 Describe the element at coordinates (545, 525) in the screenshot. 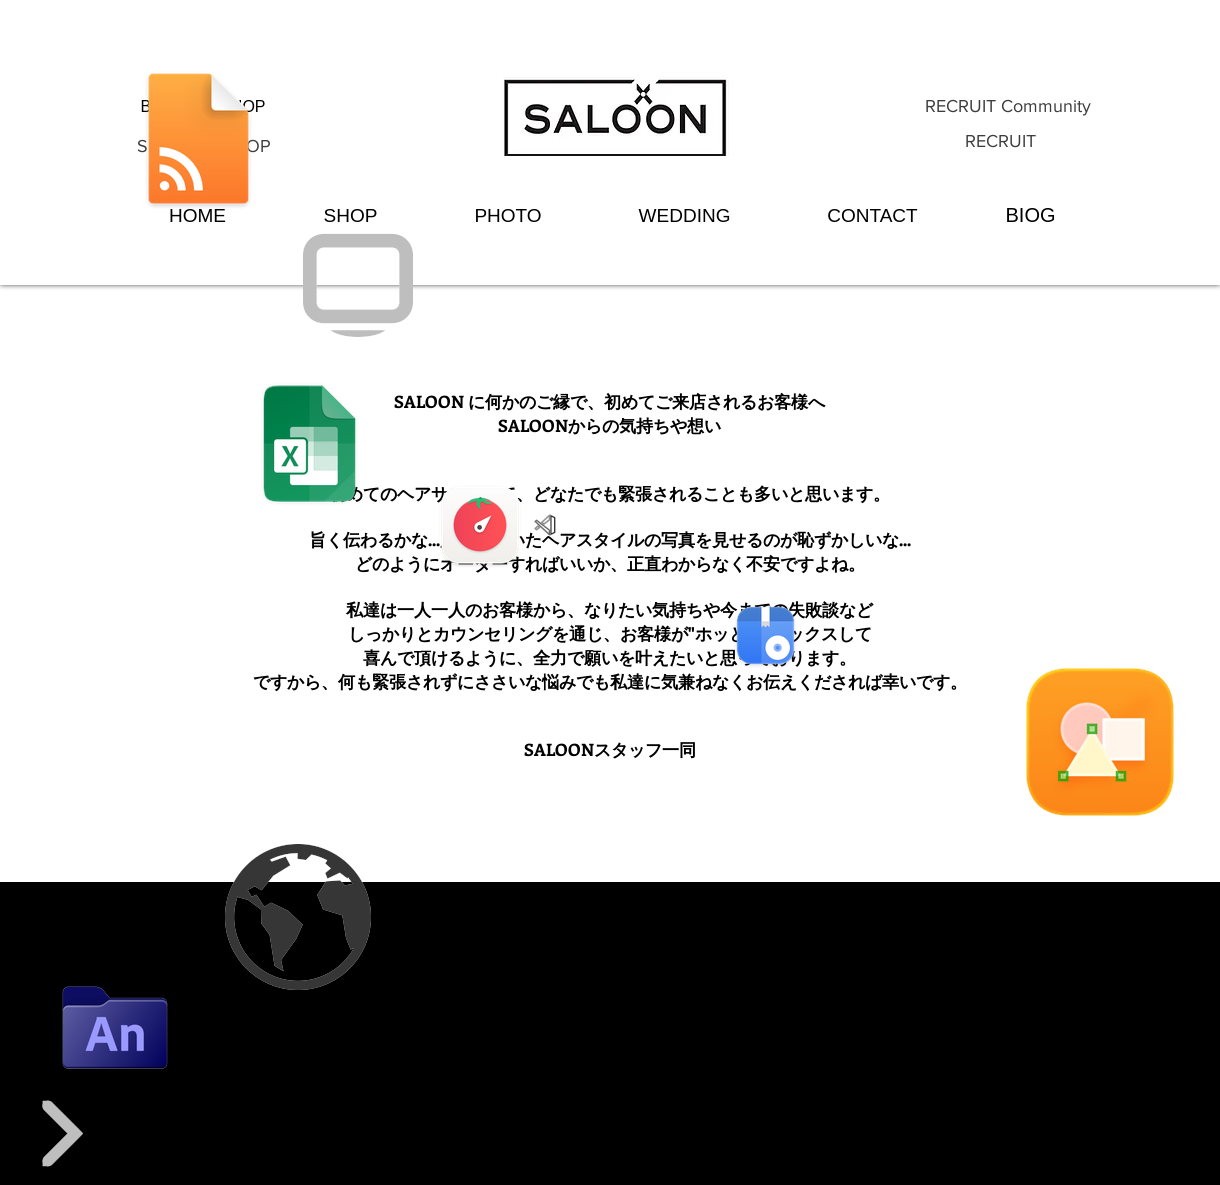

I see `open visual studio code` at that location.